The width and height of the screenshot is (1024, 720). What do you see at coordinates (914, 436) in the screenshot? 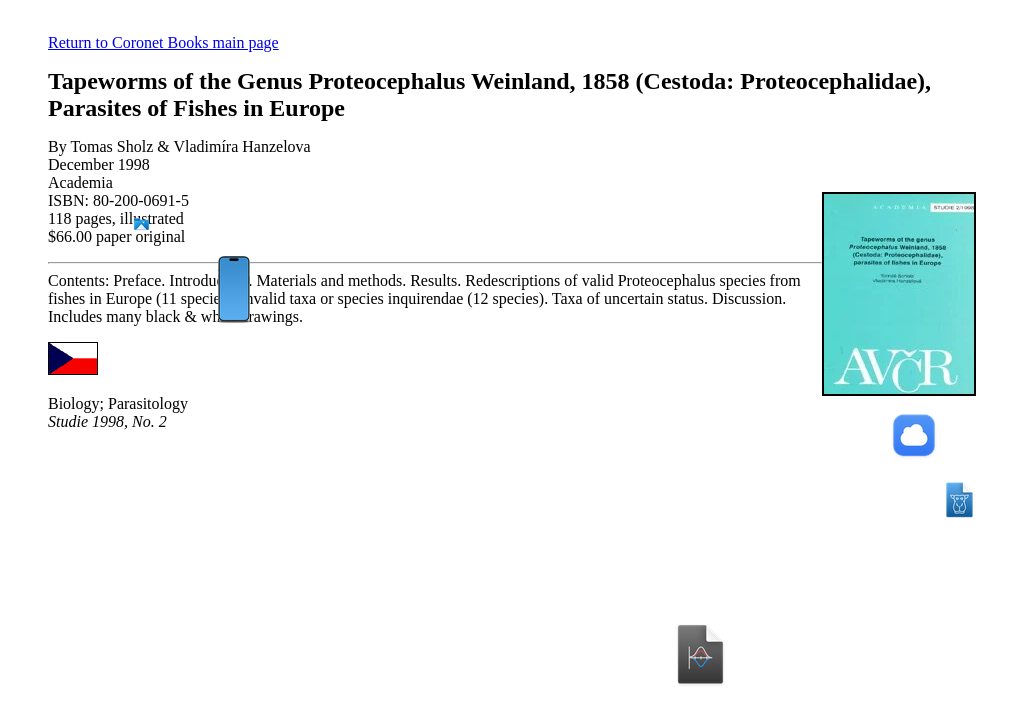
I see `open internet or network settings` at bounding box center [914, 436].